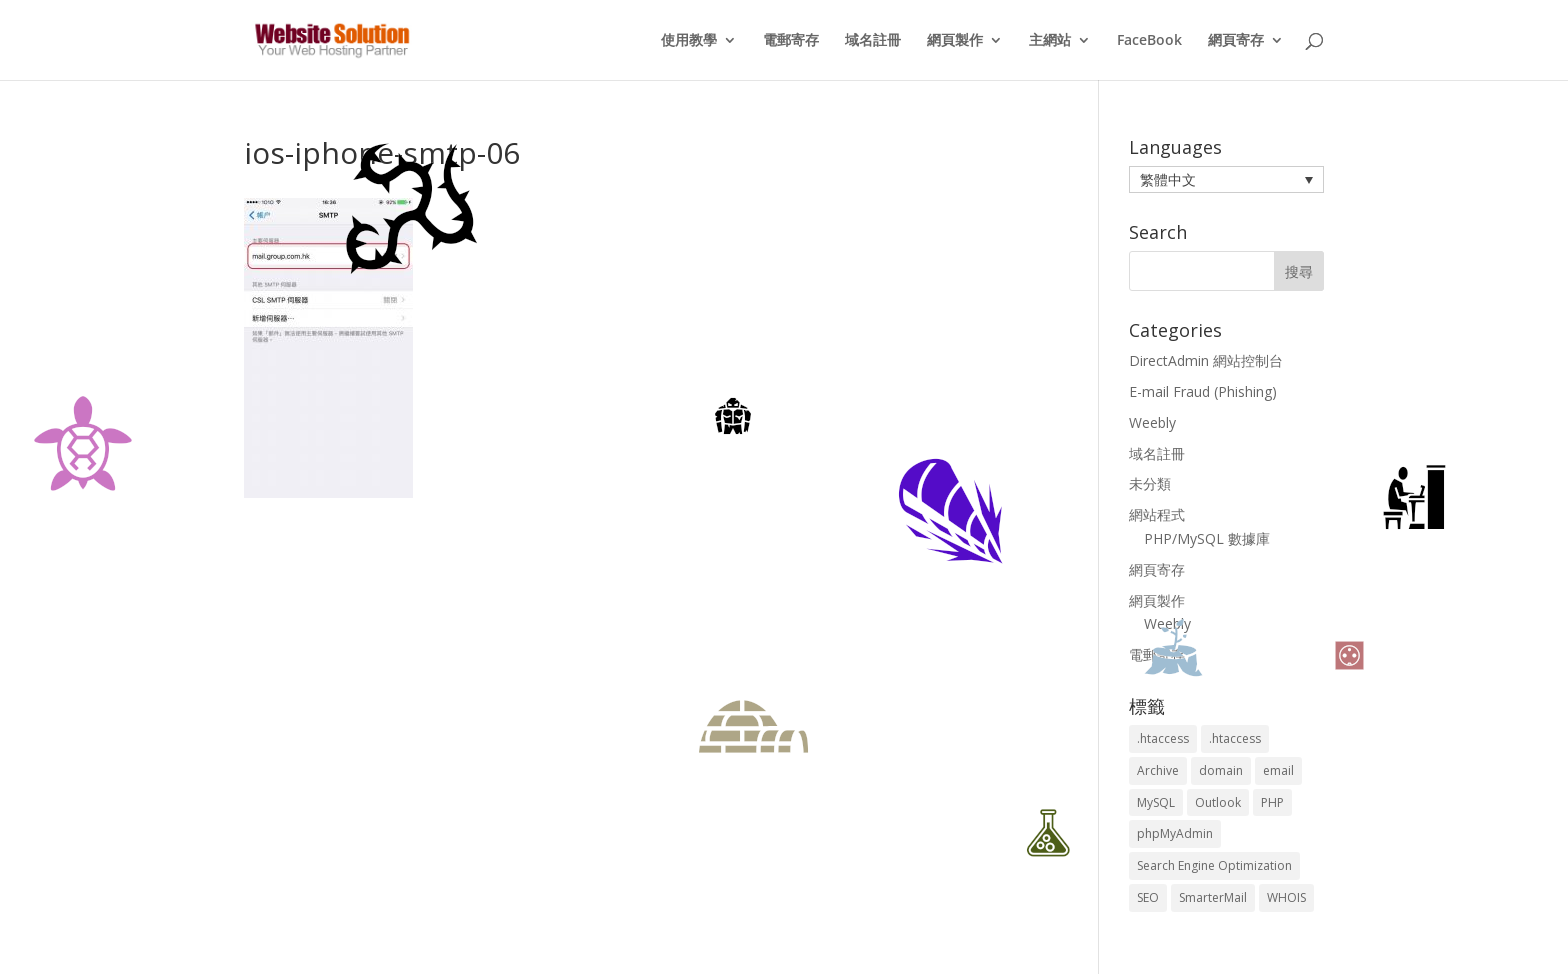 Image resolution: width=1568 pixels, height=974 pixels. Describe the element at coordinates (1173, 647) in the screenshot. I see `indicates resource regeneration in progress` at that location.